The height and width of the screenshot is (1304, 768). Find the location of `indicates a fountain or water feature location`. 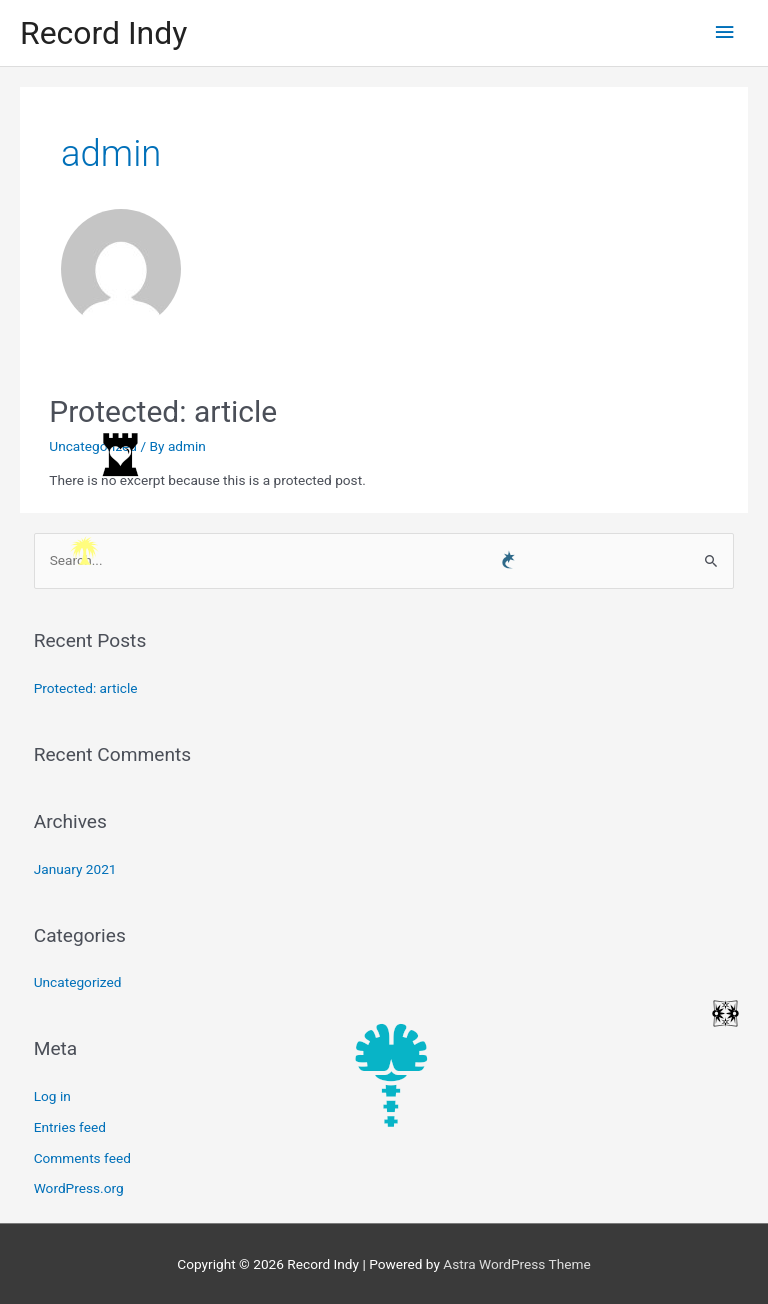

indicates a fountain or water feature location is located at coordinates (84, 550).